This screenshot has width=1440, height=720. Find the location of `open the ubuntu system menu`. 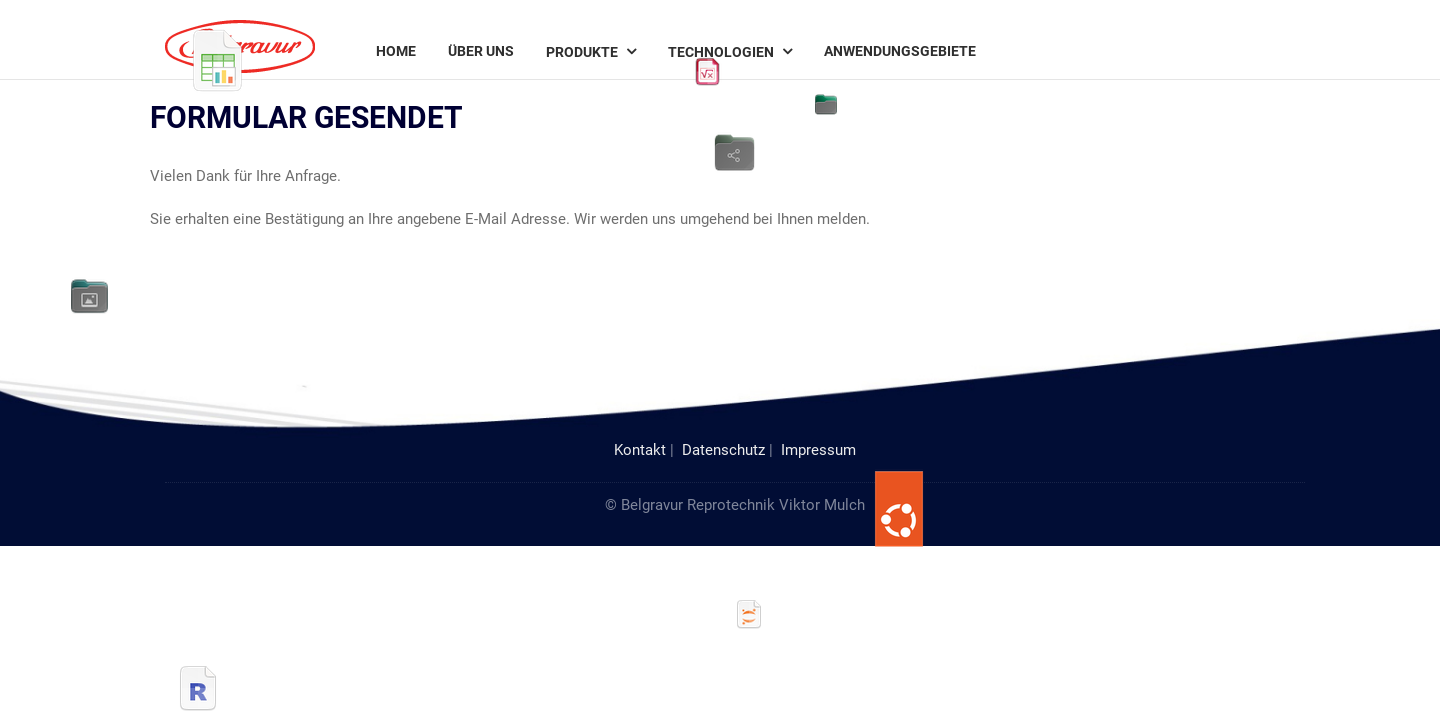

open the ubuntu system menu is located at coordinates (899, 509).